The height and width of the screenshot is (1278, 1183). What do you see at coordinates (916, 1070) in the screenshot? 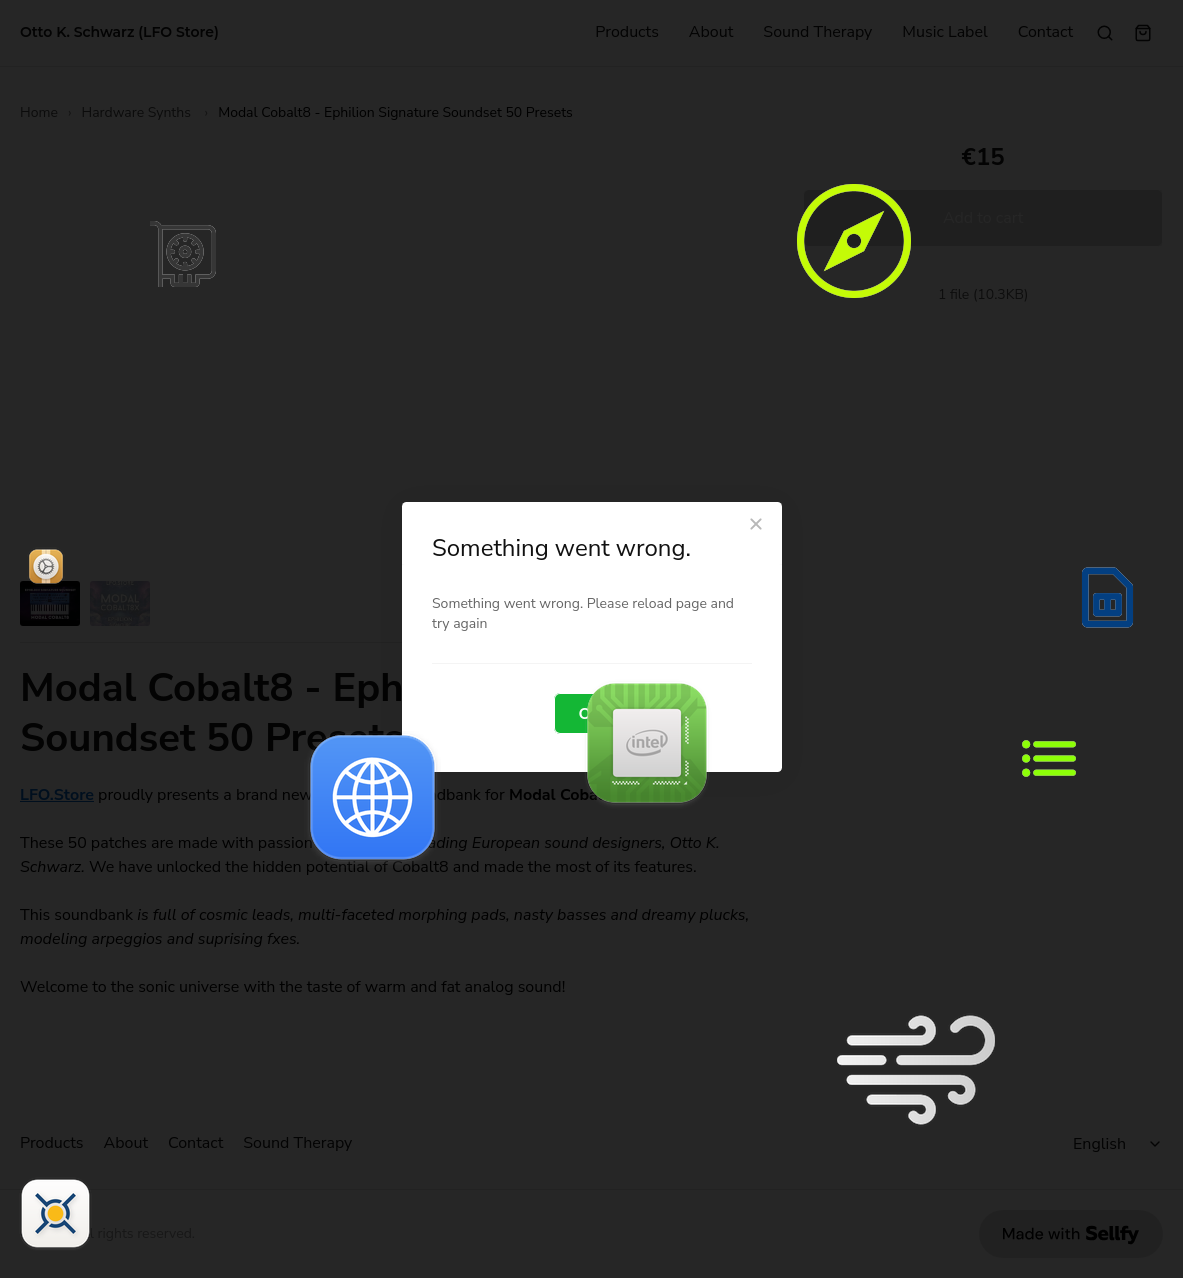
I see `indicates windy weather conditions` at bounding box center [916, 1070].